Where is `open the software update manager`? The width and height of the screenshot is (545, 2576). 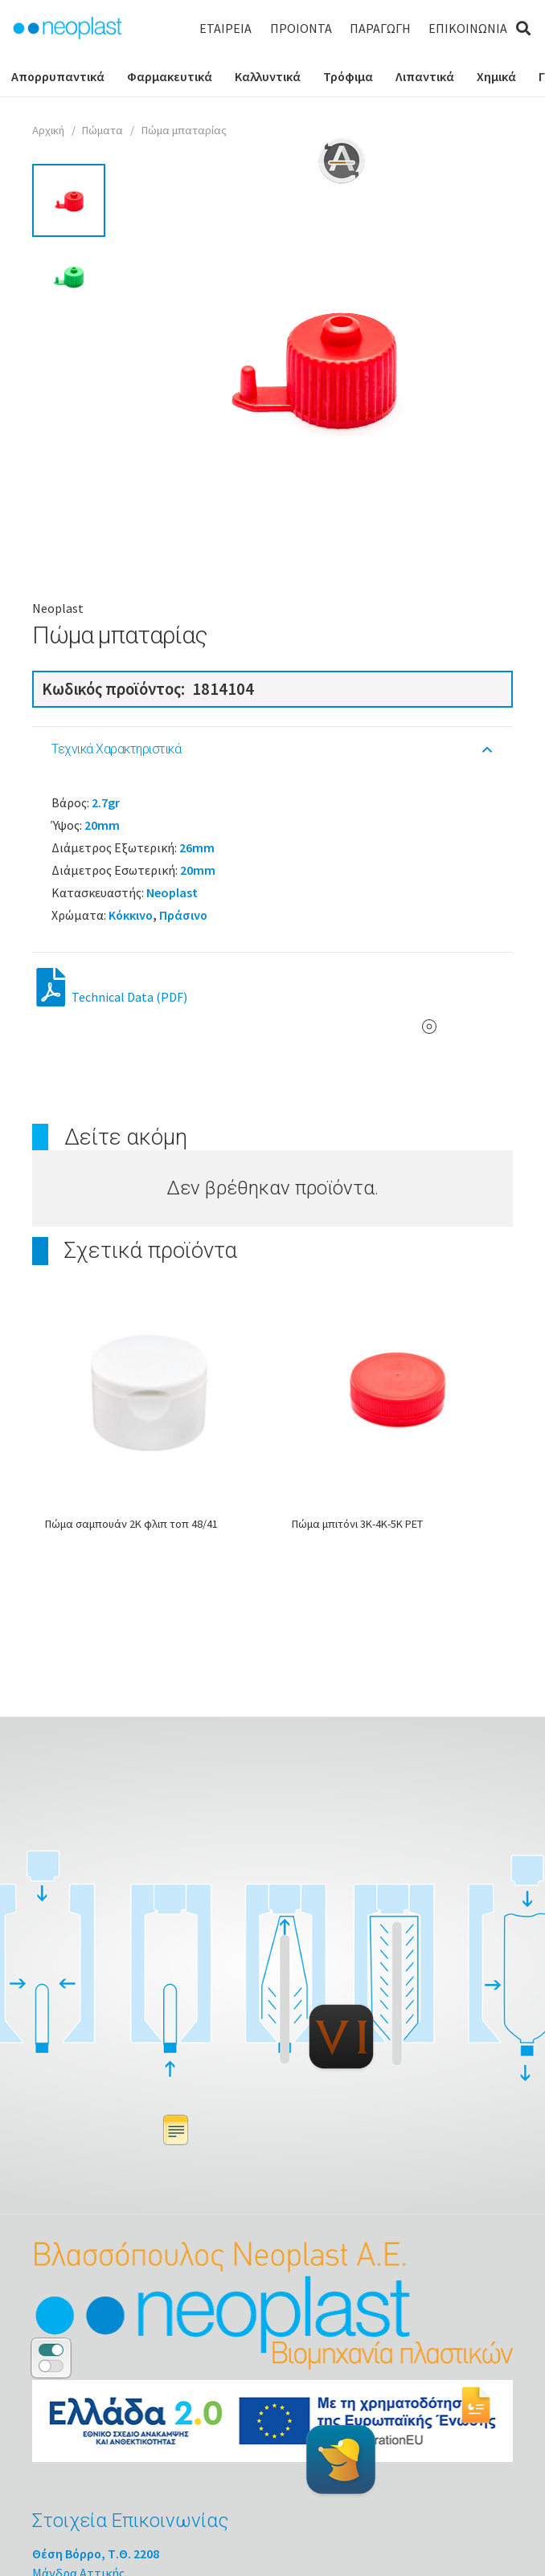 open the software update manager is located at coordinates (342, 161).